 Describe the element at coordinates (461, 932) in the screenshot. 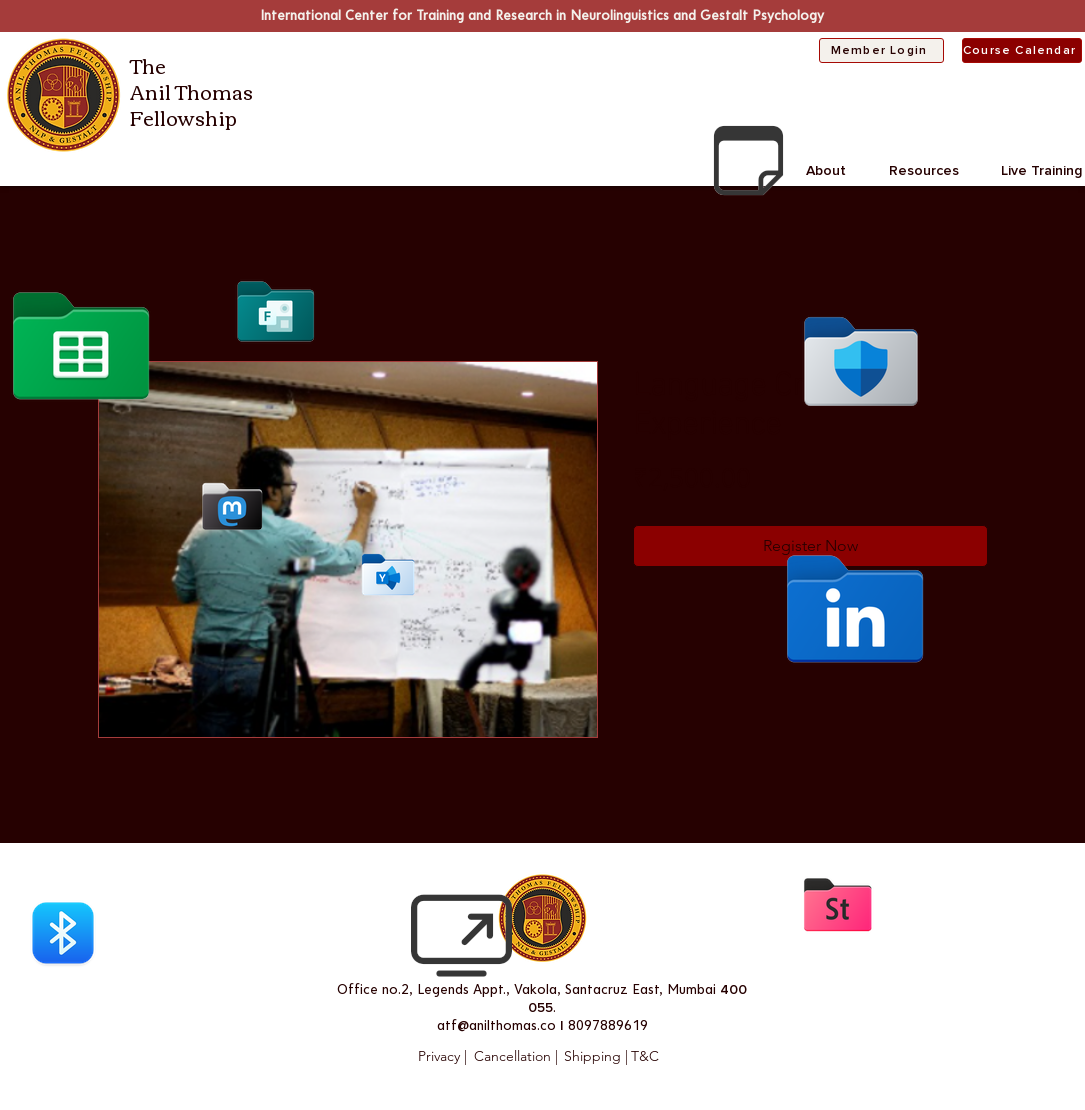

I see `access desktop sharing settings` at that location.